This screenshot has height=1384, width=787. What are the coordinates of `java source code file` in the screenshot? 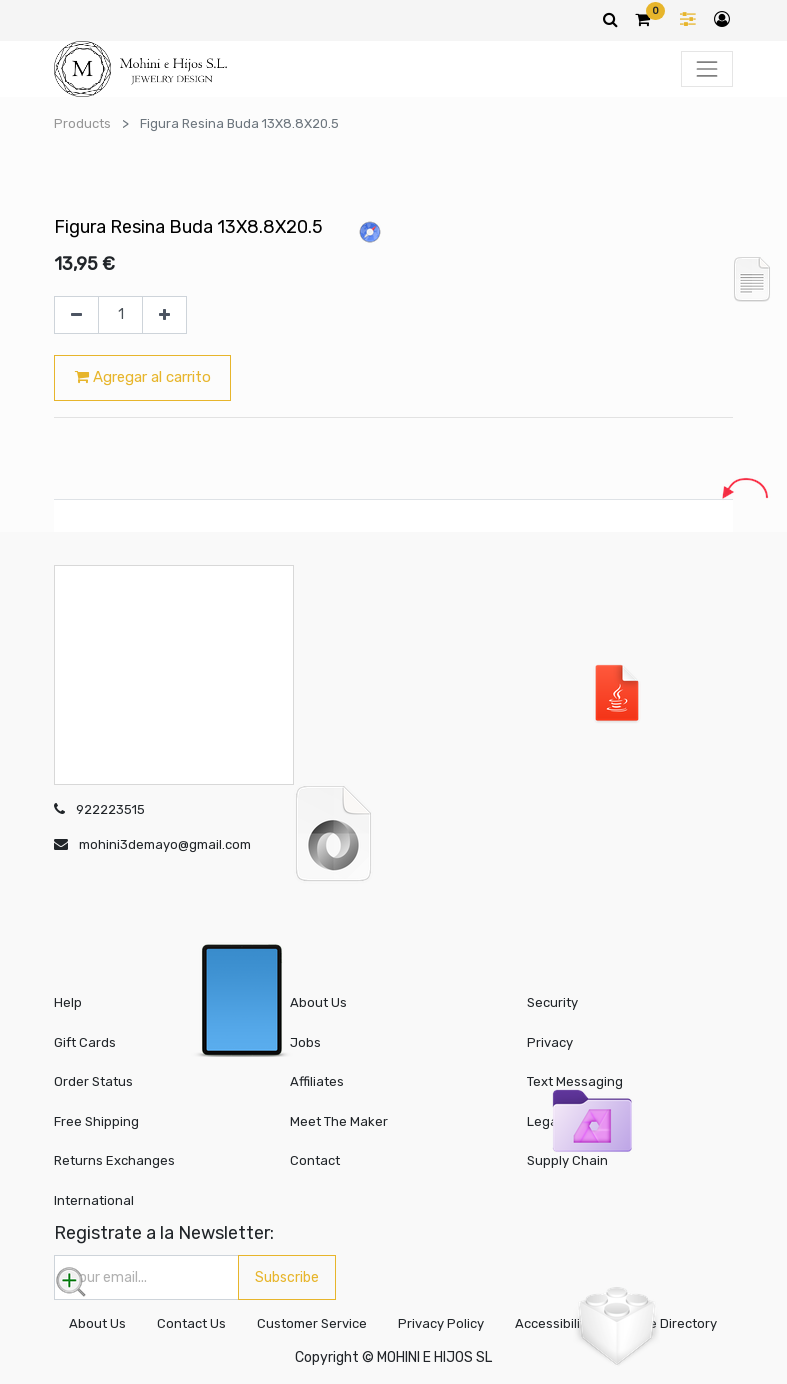 It's located at (617, 694).